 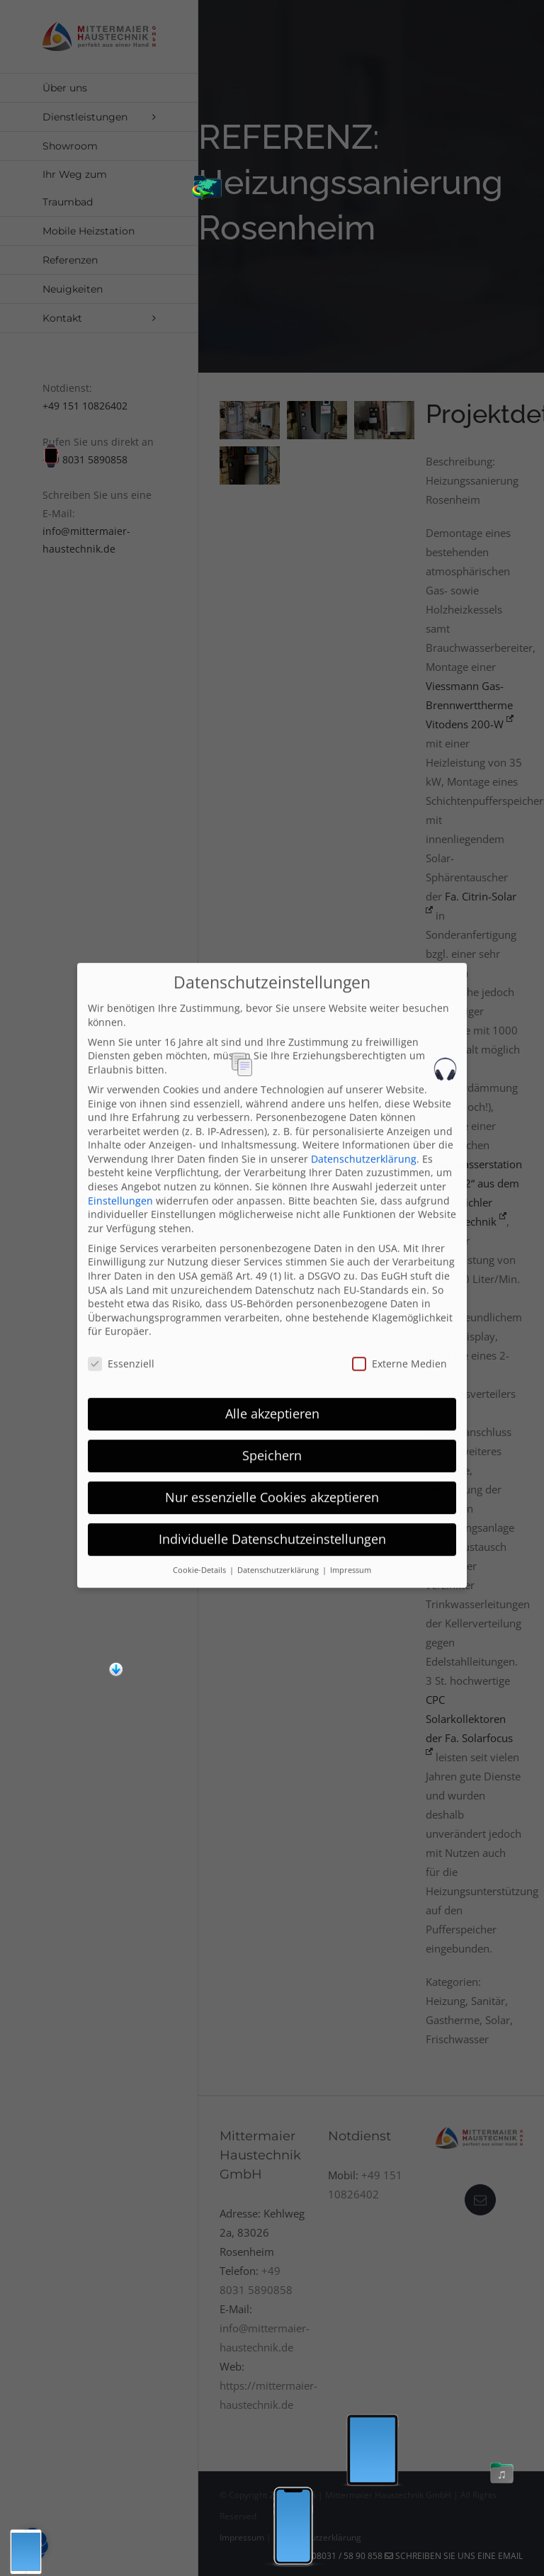 What do you see at coordinates (502, 2473) in the screenshot?
I see `open your music folder` at bounding box center [502, 2473].